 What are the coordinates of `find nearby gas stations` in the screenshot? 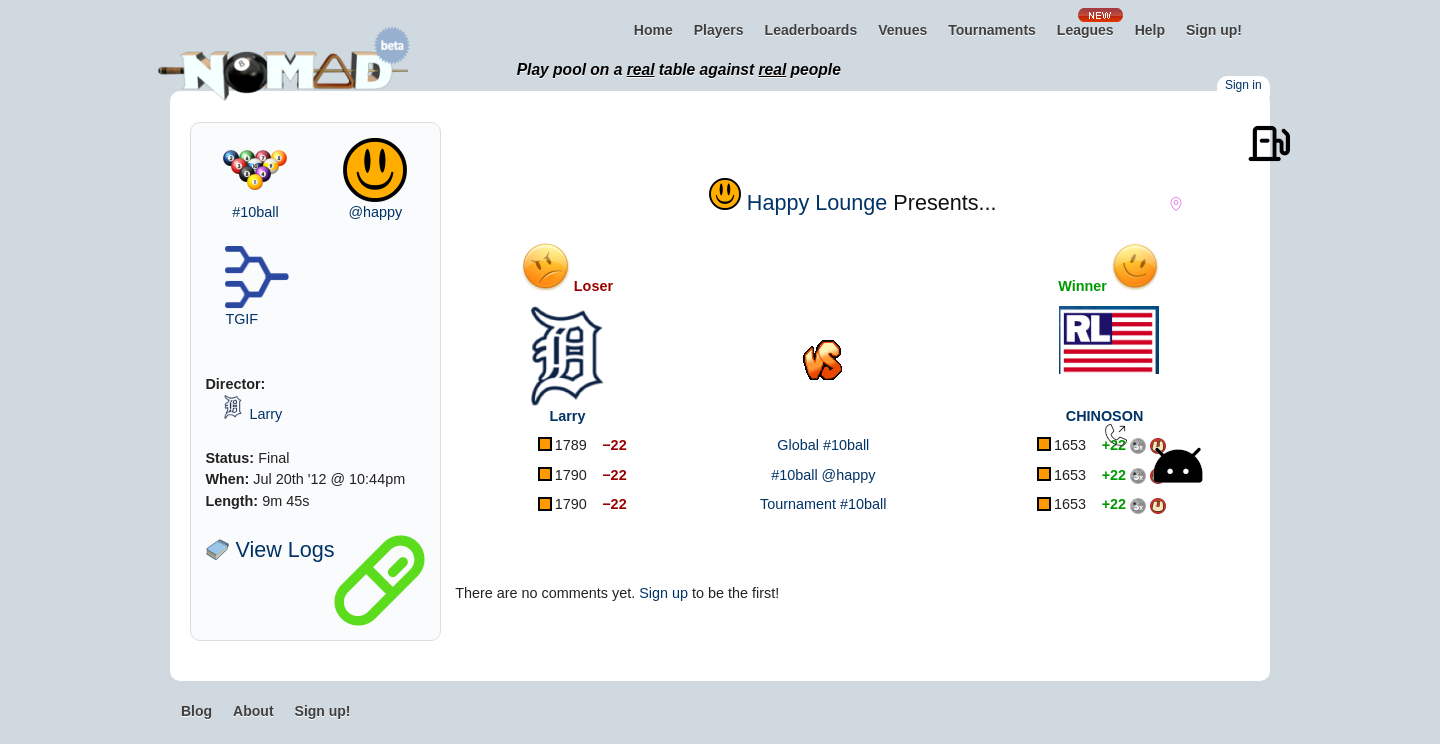 It's located at (1267, 143).